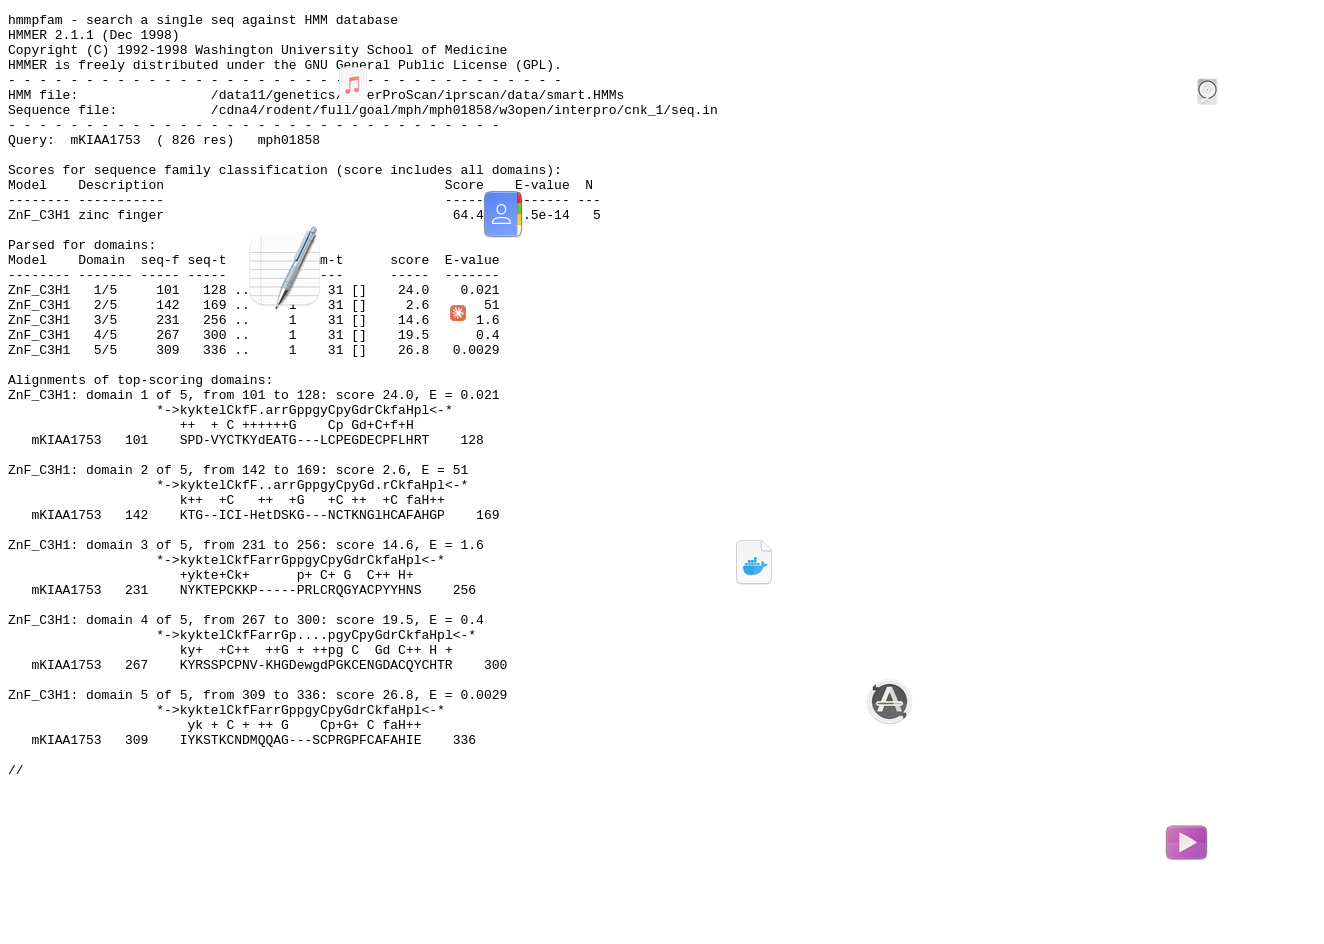 The height and width of the screenshot is (944, 1324). What do you see at coordinates (284, 269) in the screenshot?
I see `open TextEdit app for basic text editing` at bounding box center [284, 269].